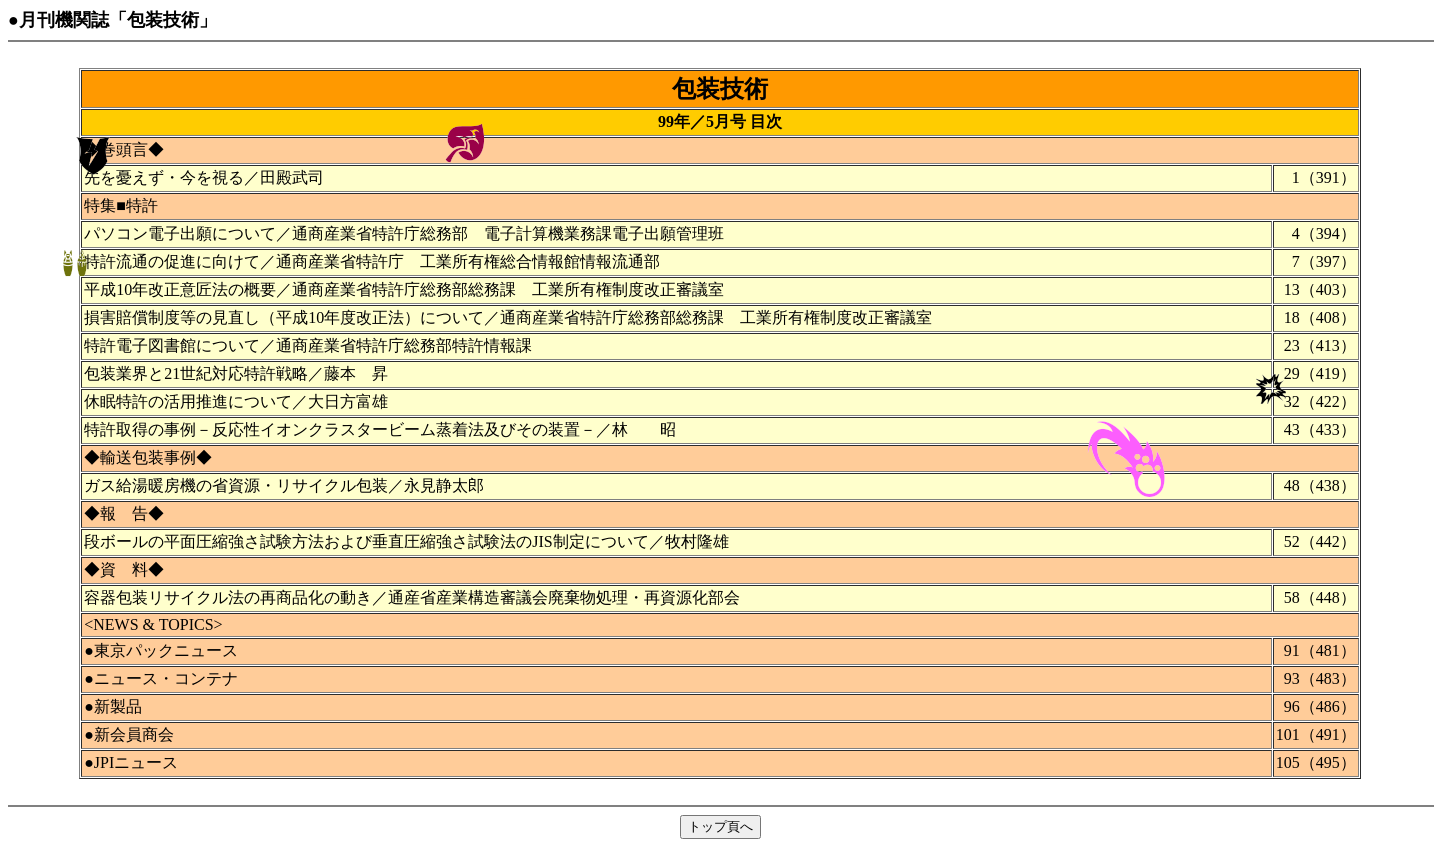  Describe the element at coordinates (75, 263) in the screenshot. I see `access ancient Egyptian artifacts or collectibles` at that location.